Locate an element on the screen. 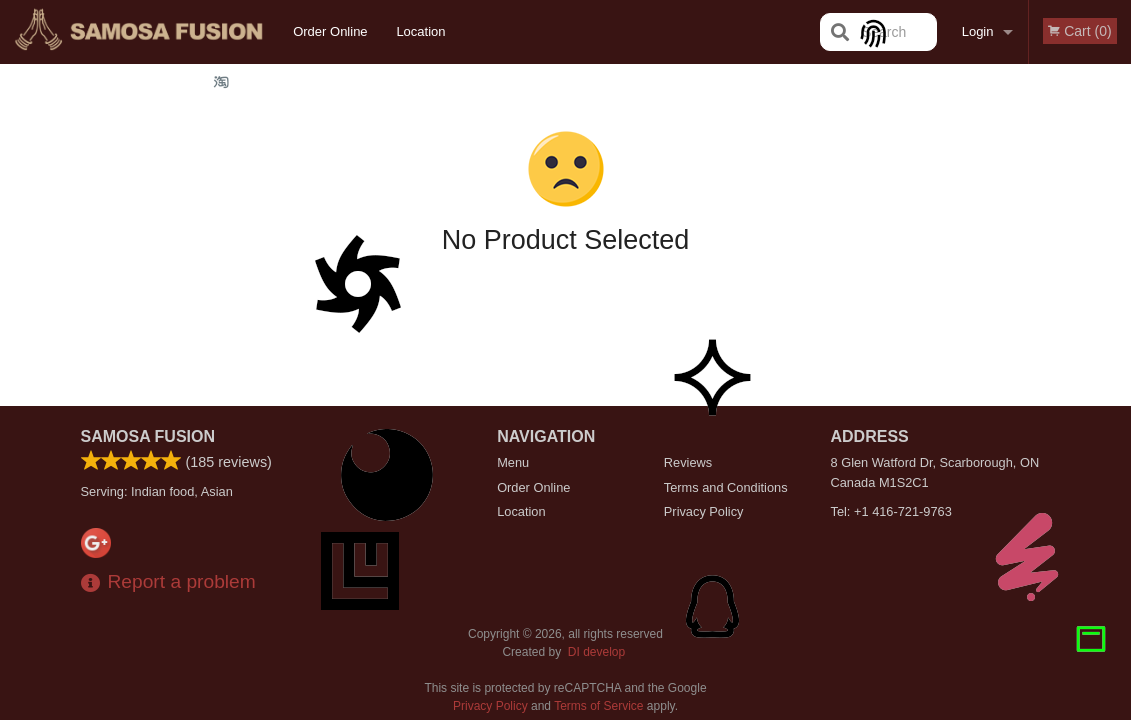  authenticate with fingerprint is located at coordinates (873, 33).